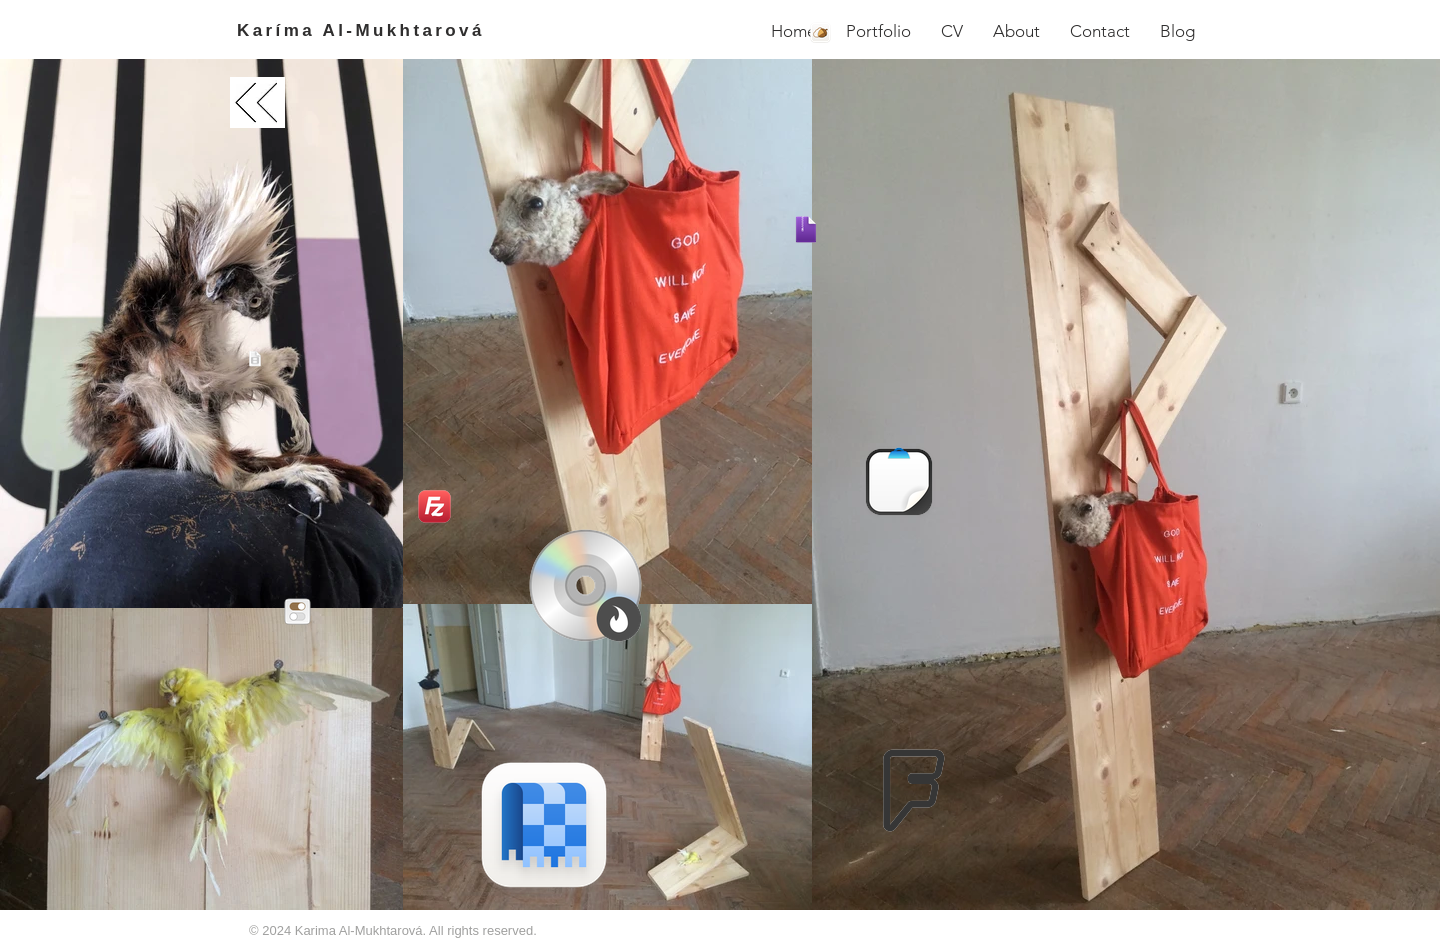  What do you see at coordinates (899, 482) in the screenshot?
I see `open tasks or to-do list app` at bounding box center [899, 482].